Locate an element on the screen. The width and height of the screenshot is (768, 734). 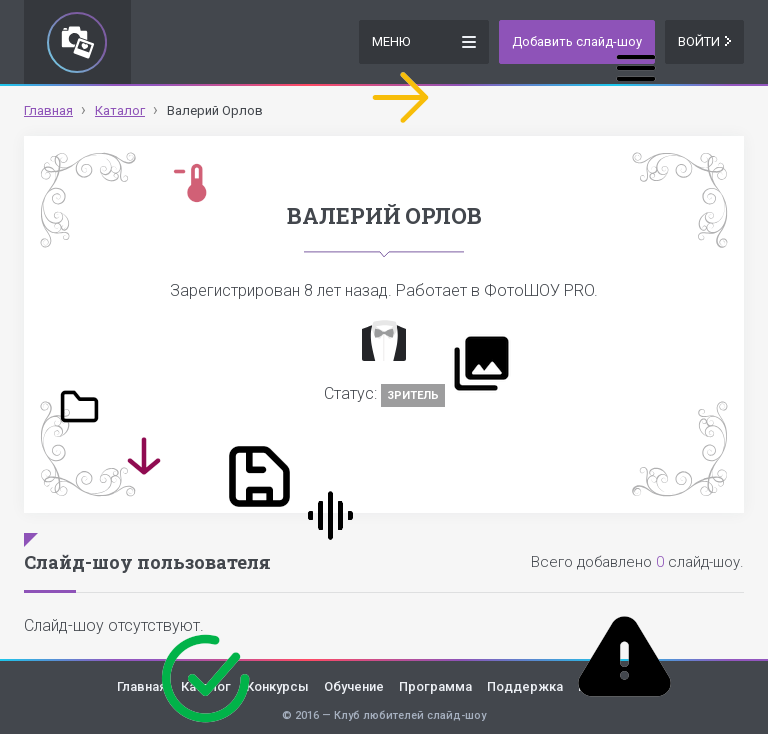
indicates a warning or caution state is located at coordinates (624, 658).